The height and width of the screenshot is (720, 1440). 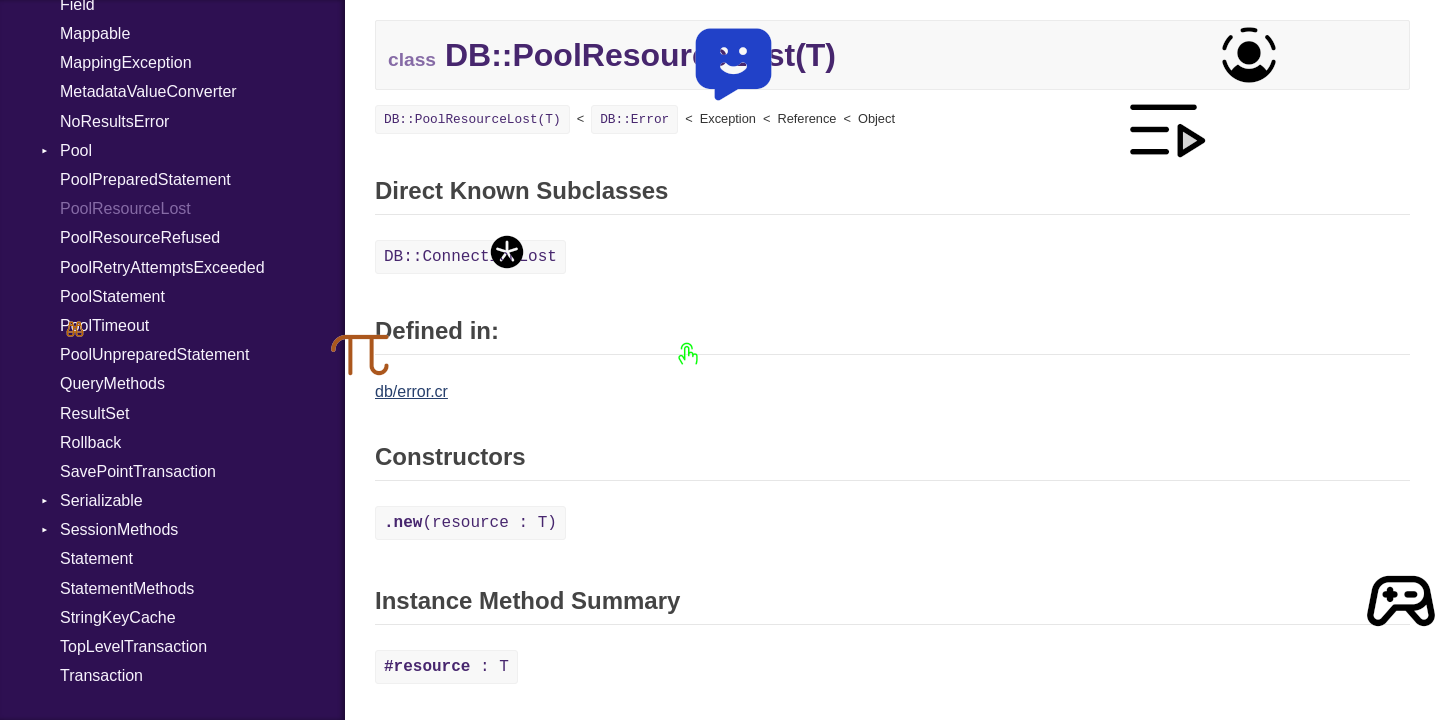 What do you see at coordinates (1163, 129) in the screenshot?
I see `add to playback queue` at bounding box center [1163, 129].